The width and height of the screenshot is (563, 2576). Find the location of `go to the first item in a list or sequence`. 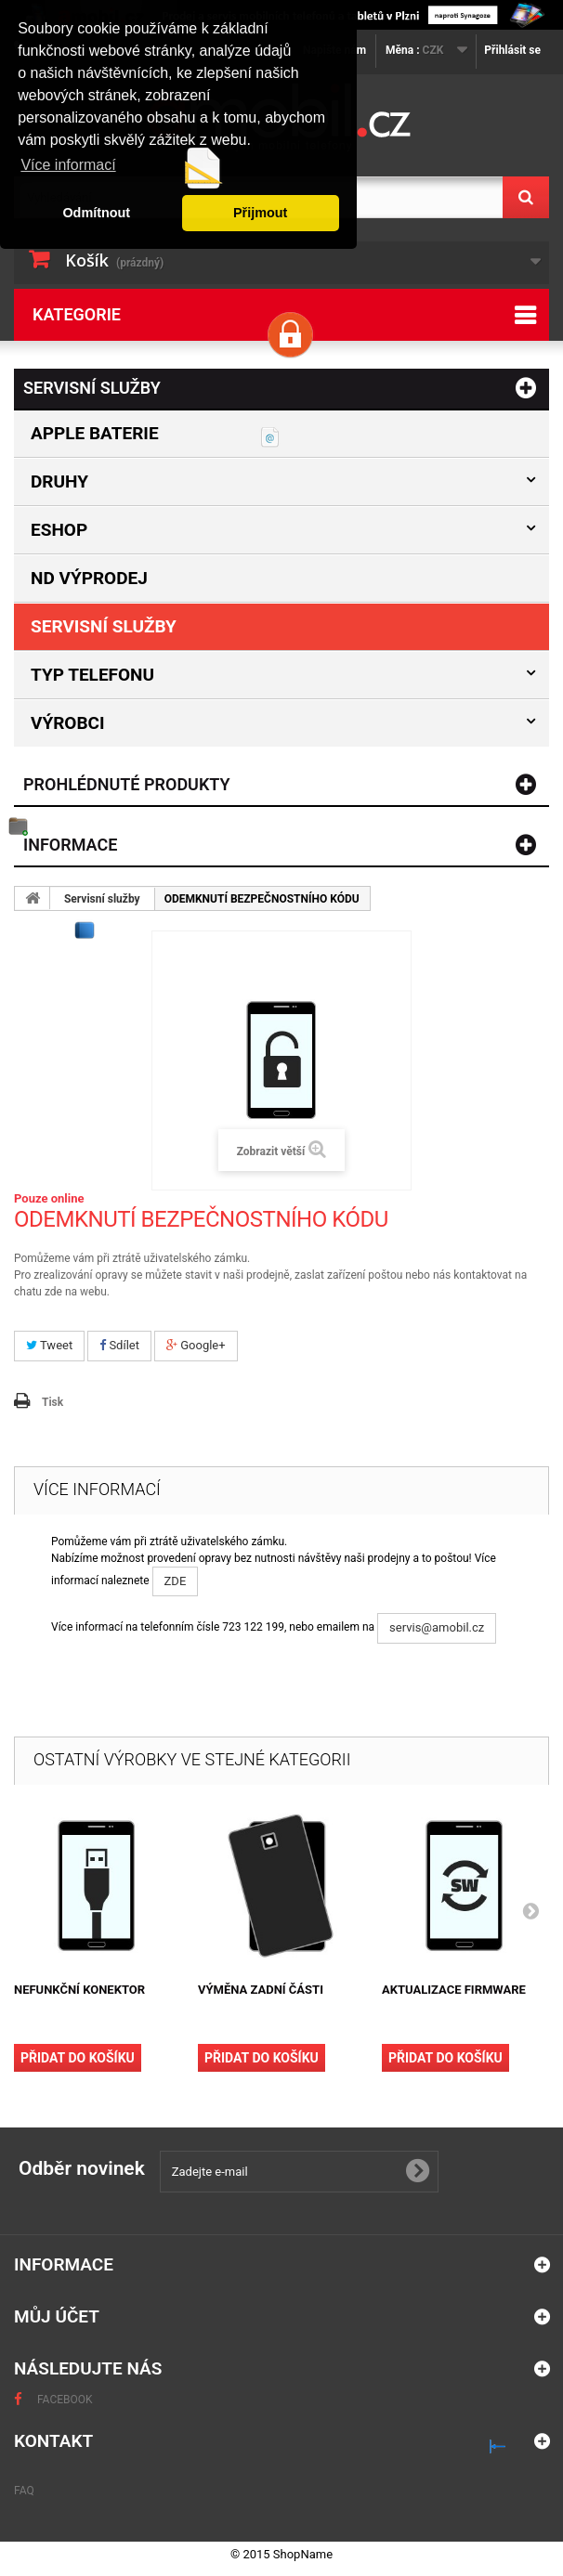

go to the first item in a list or sequence is located at coordinates (497, 2446).